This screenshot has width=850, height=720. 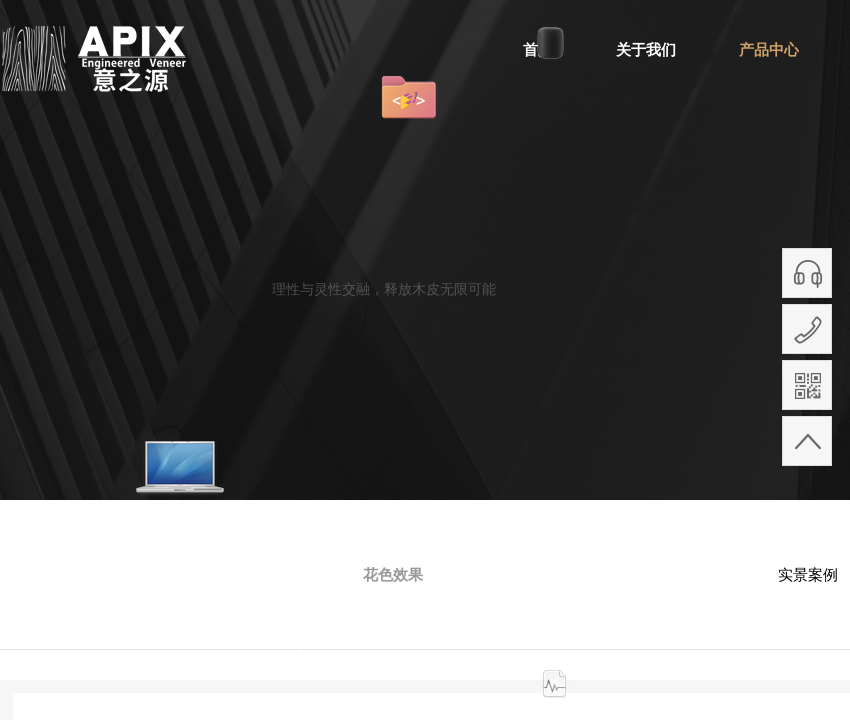 I want to click on view system log file, so click(x=554, y=683).